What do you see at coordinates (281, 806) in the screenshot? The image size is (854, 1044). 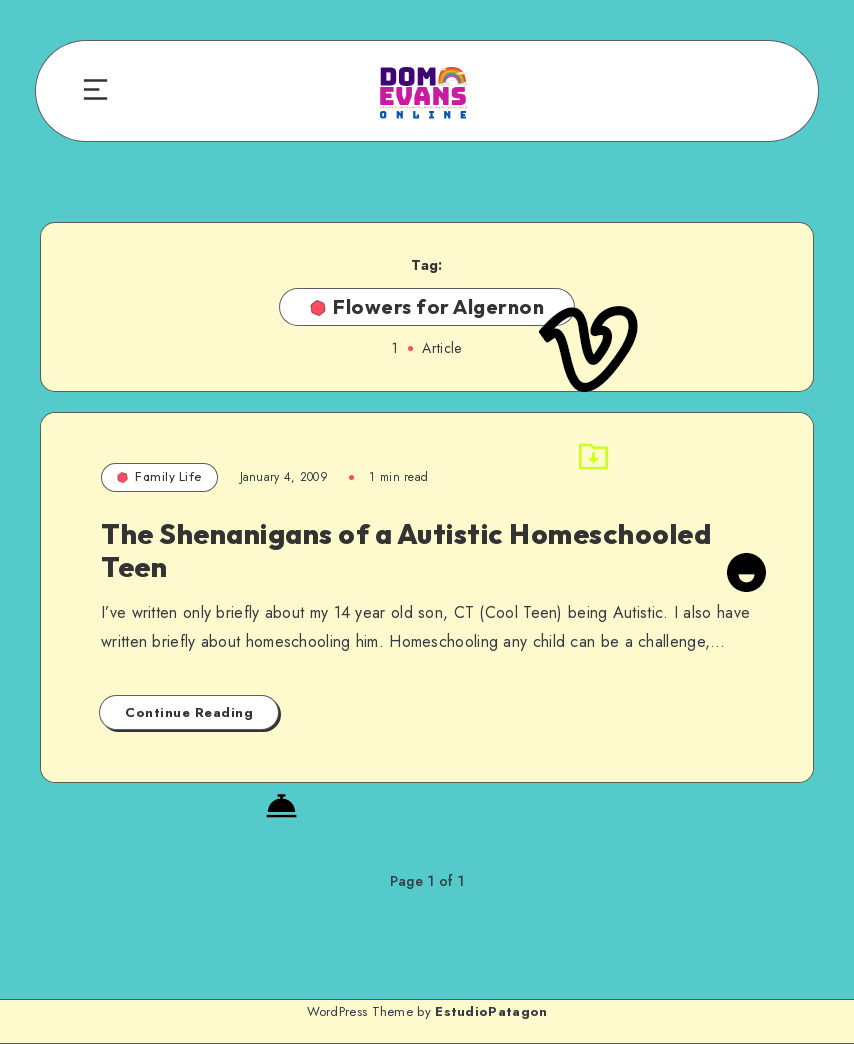 I see `request assistance or customer service` at bounding box center [281, 806].